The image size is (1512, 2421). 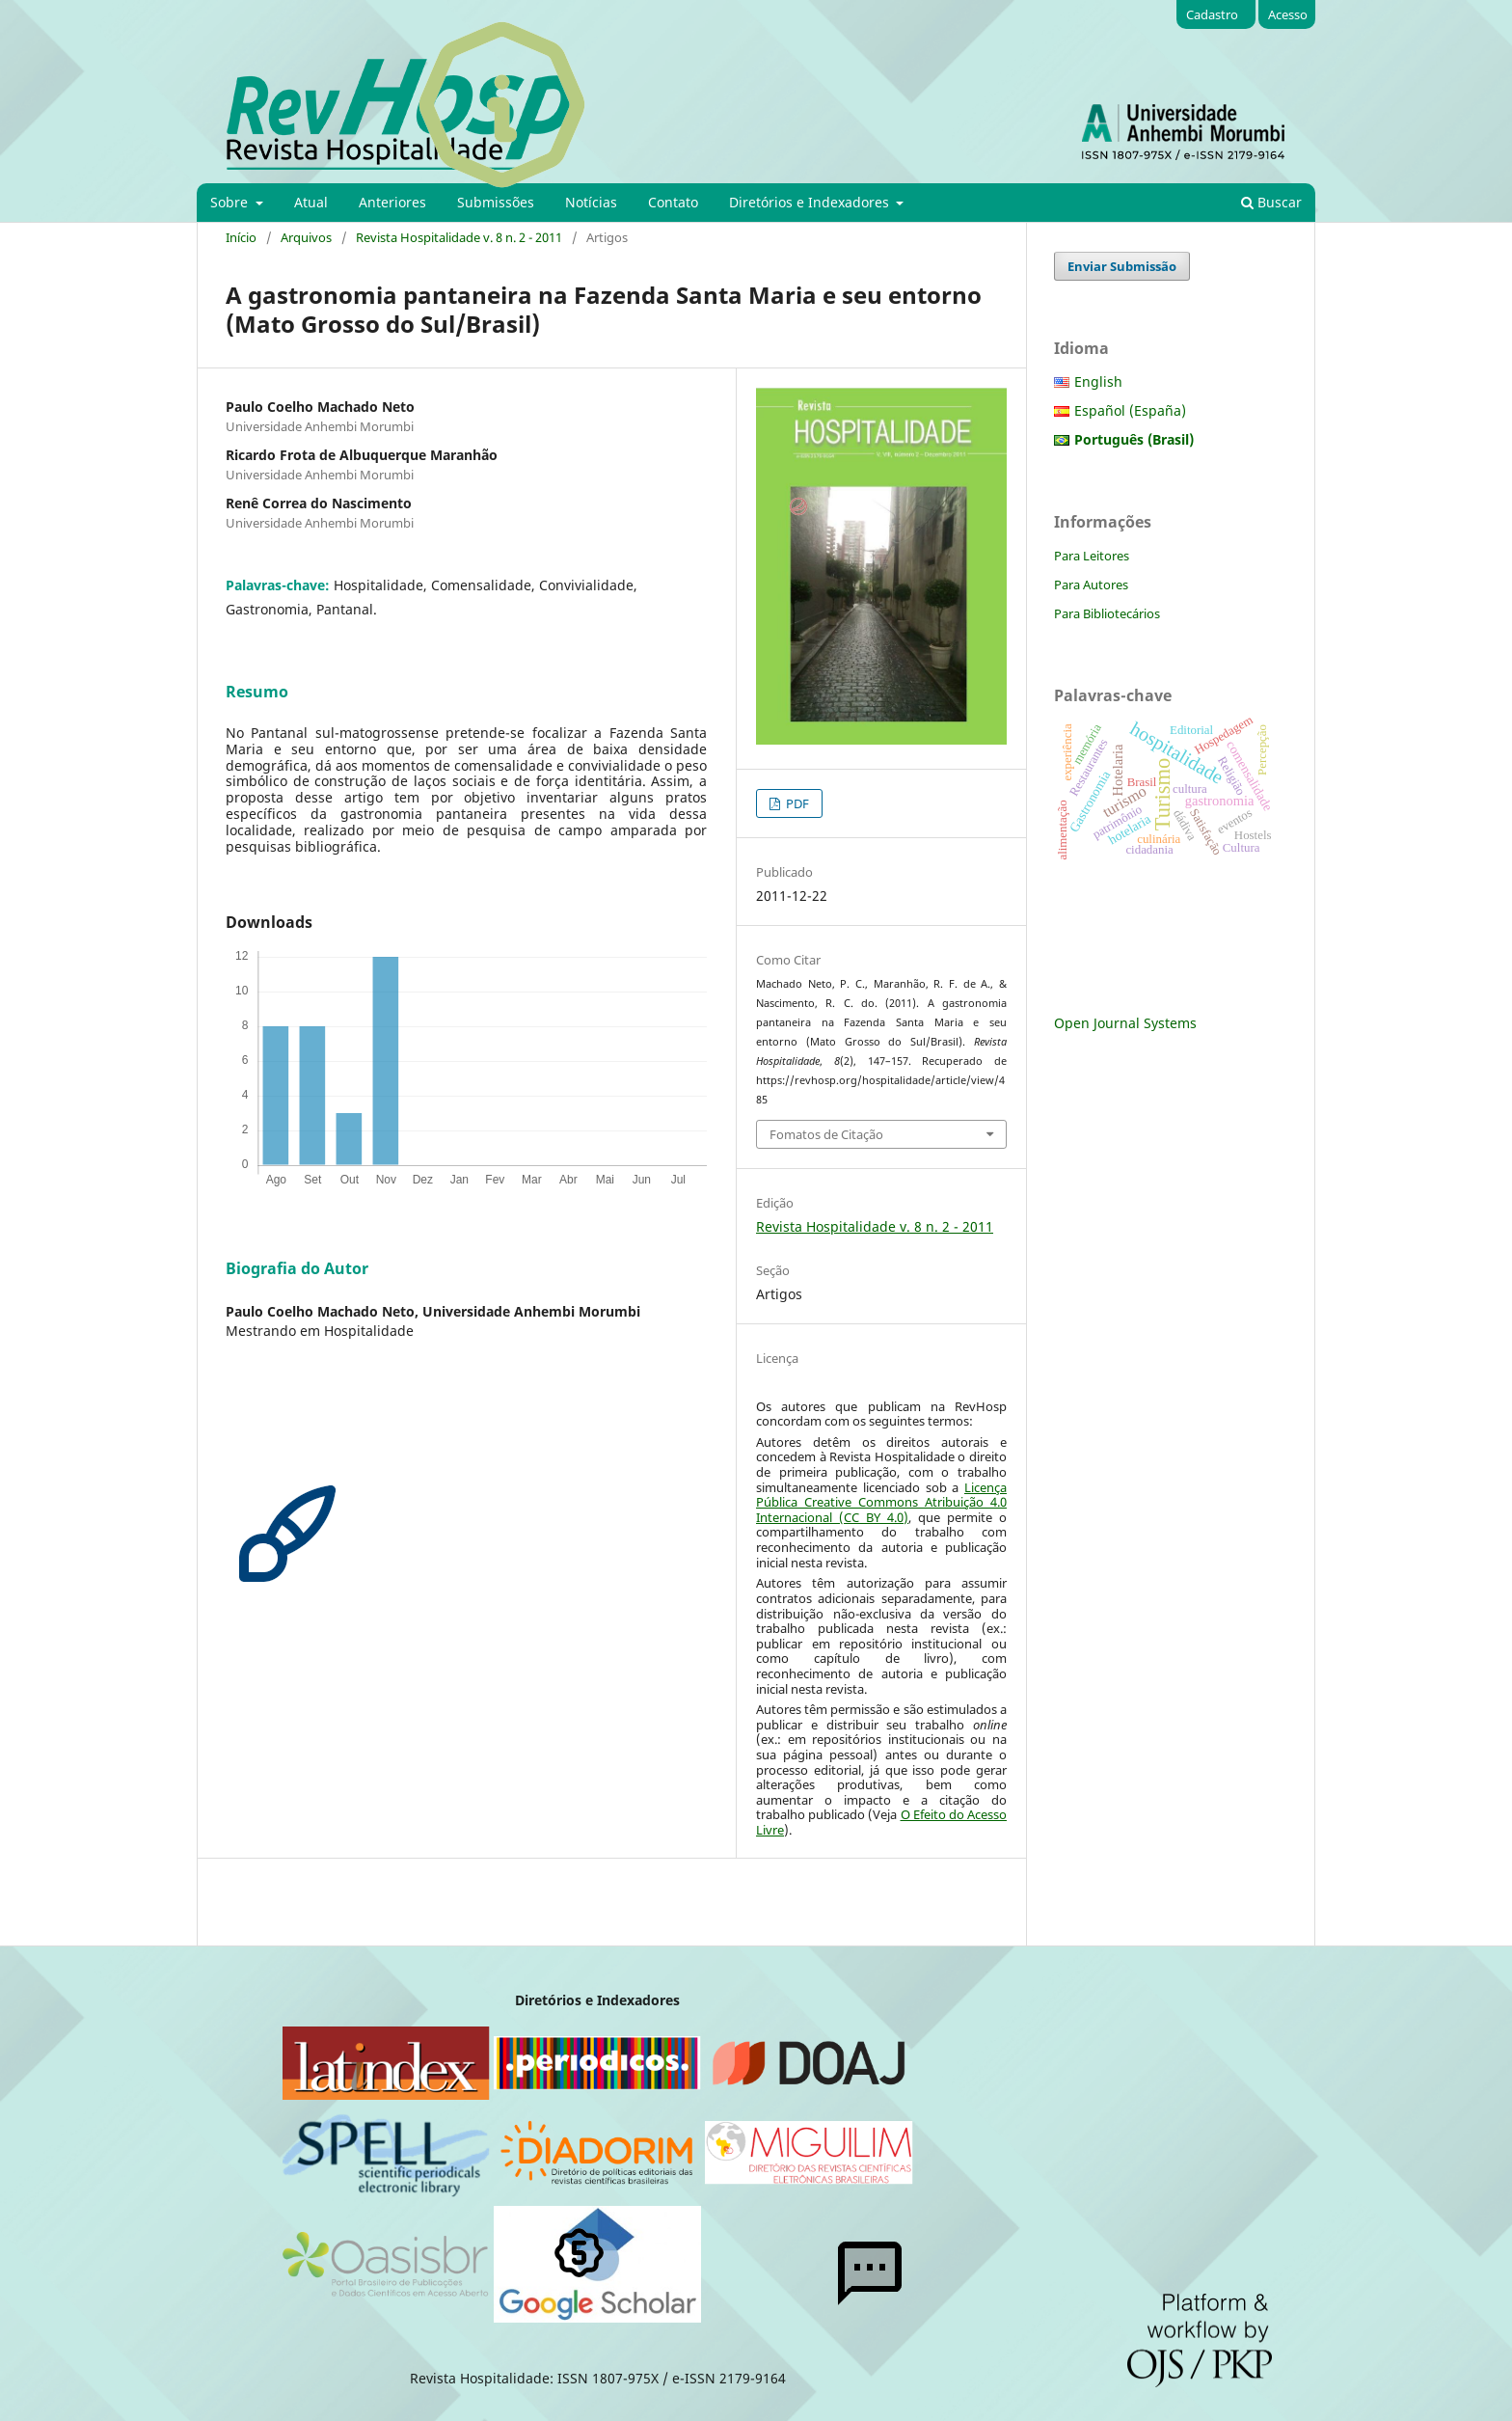 I want to click on access drawing or painting tools, so click(x=287, y=1534).